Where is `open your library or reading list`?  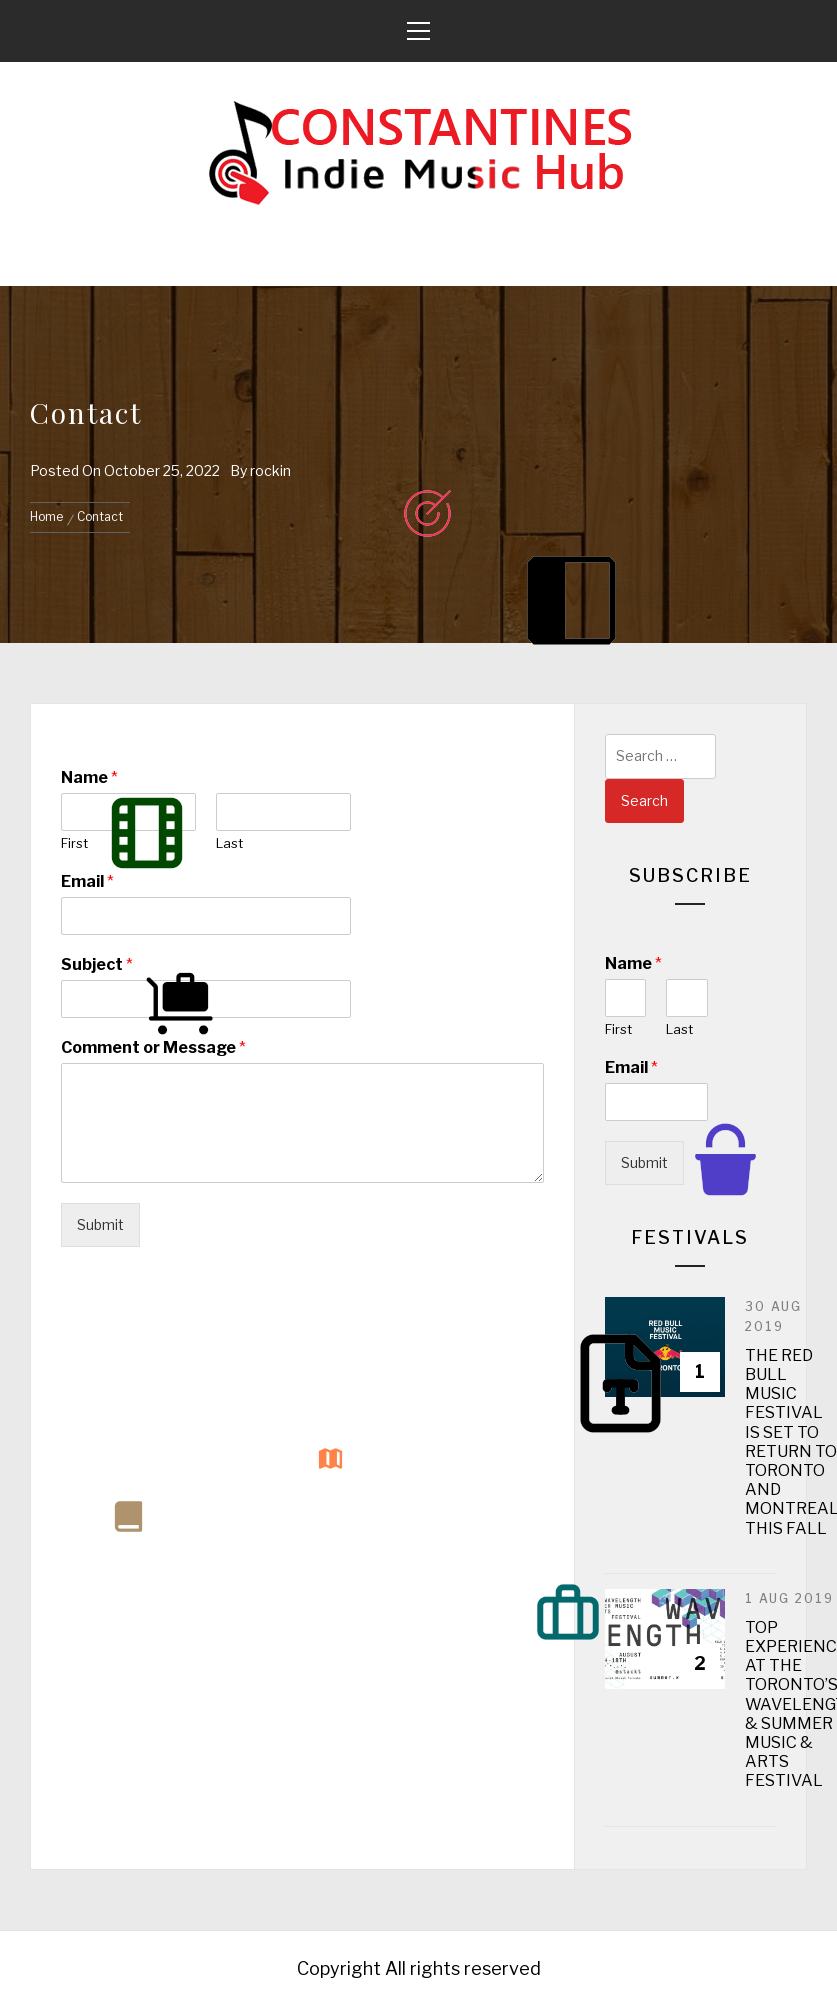
open your library or reading list is located at coordinates (128, 1516).